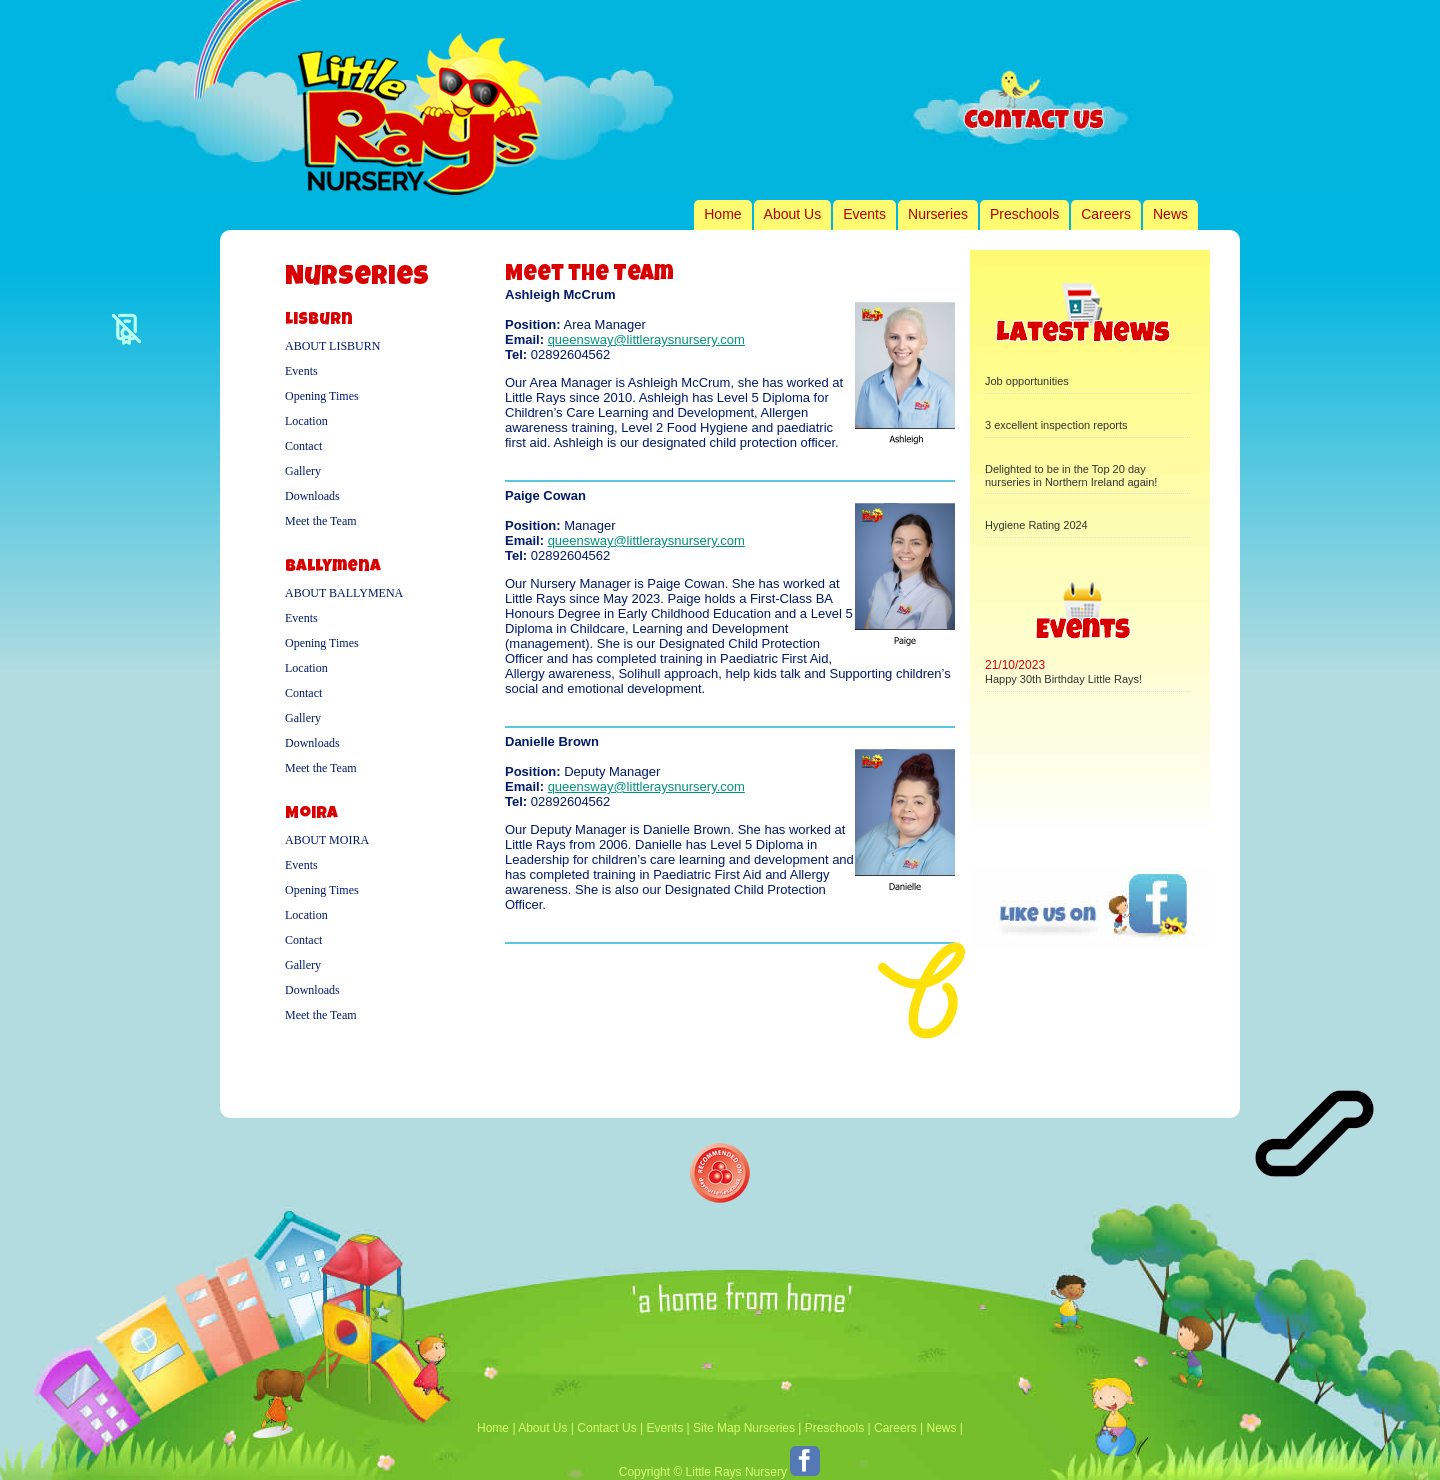 The width and height of the screenshot is (1440, 1480). What do you see at coordinates (921, 990) in the screenshot?
I see `open the Bunpo Japanese learning app` at bounding box center [921, 990].